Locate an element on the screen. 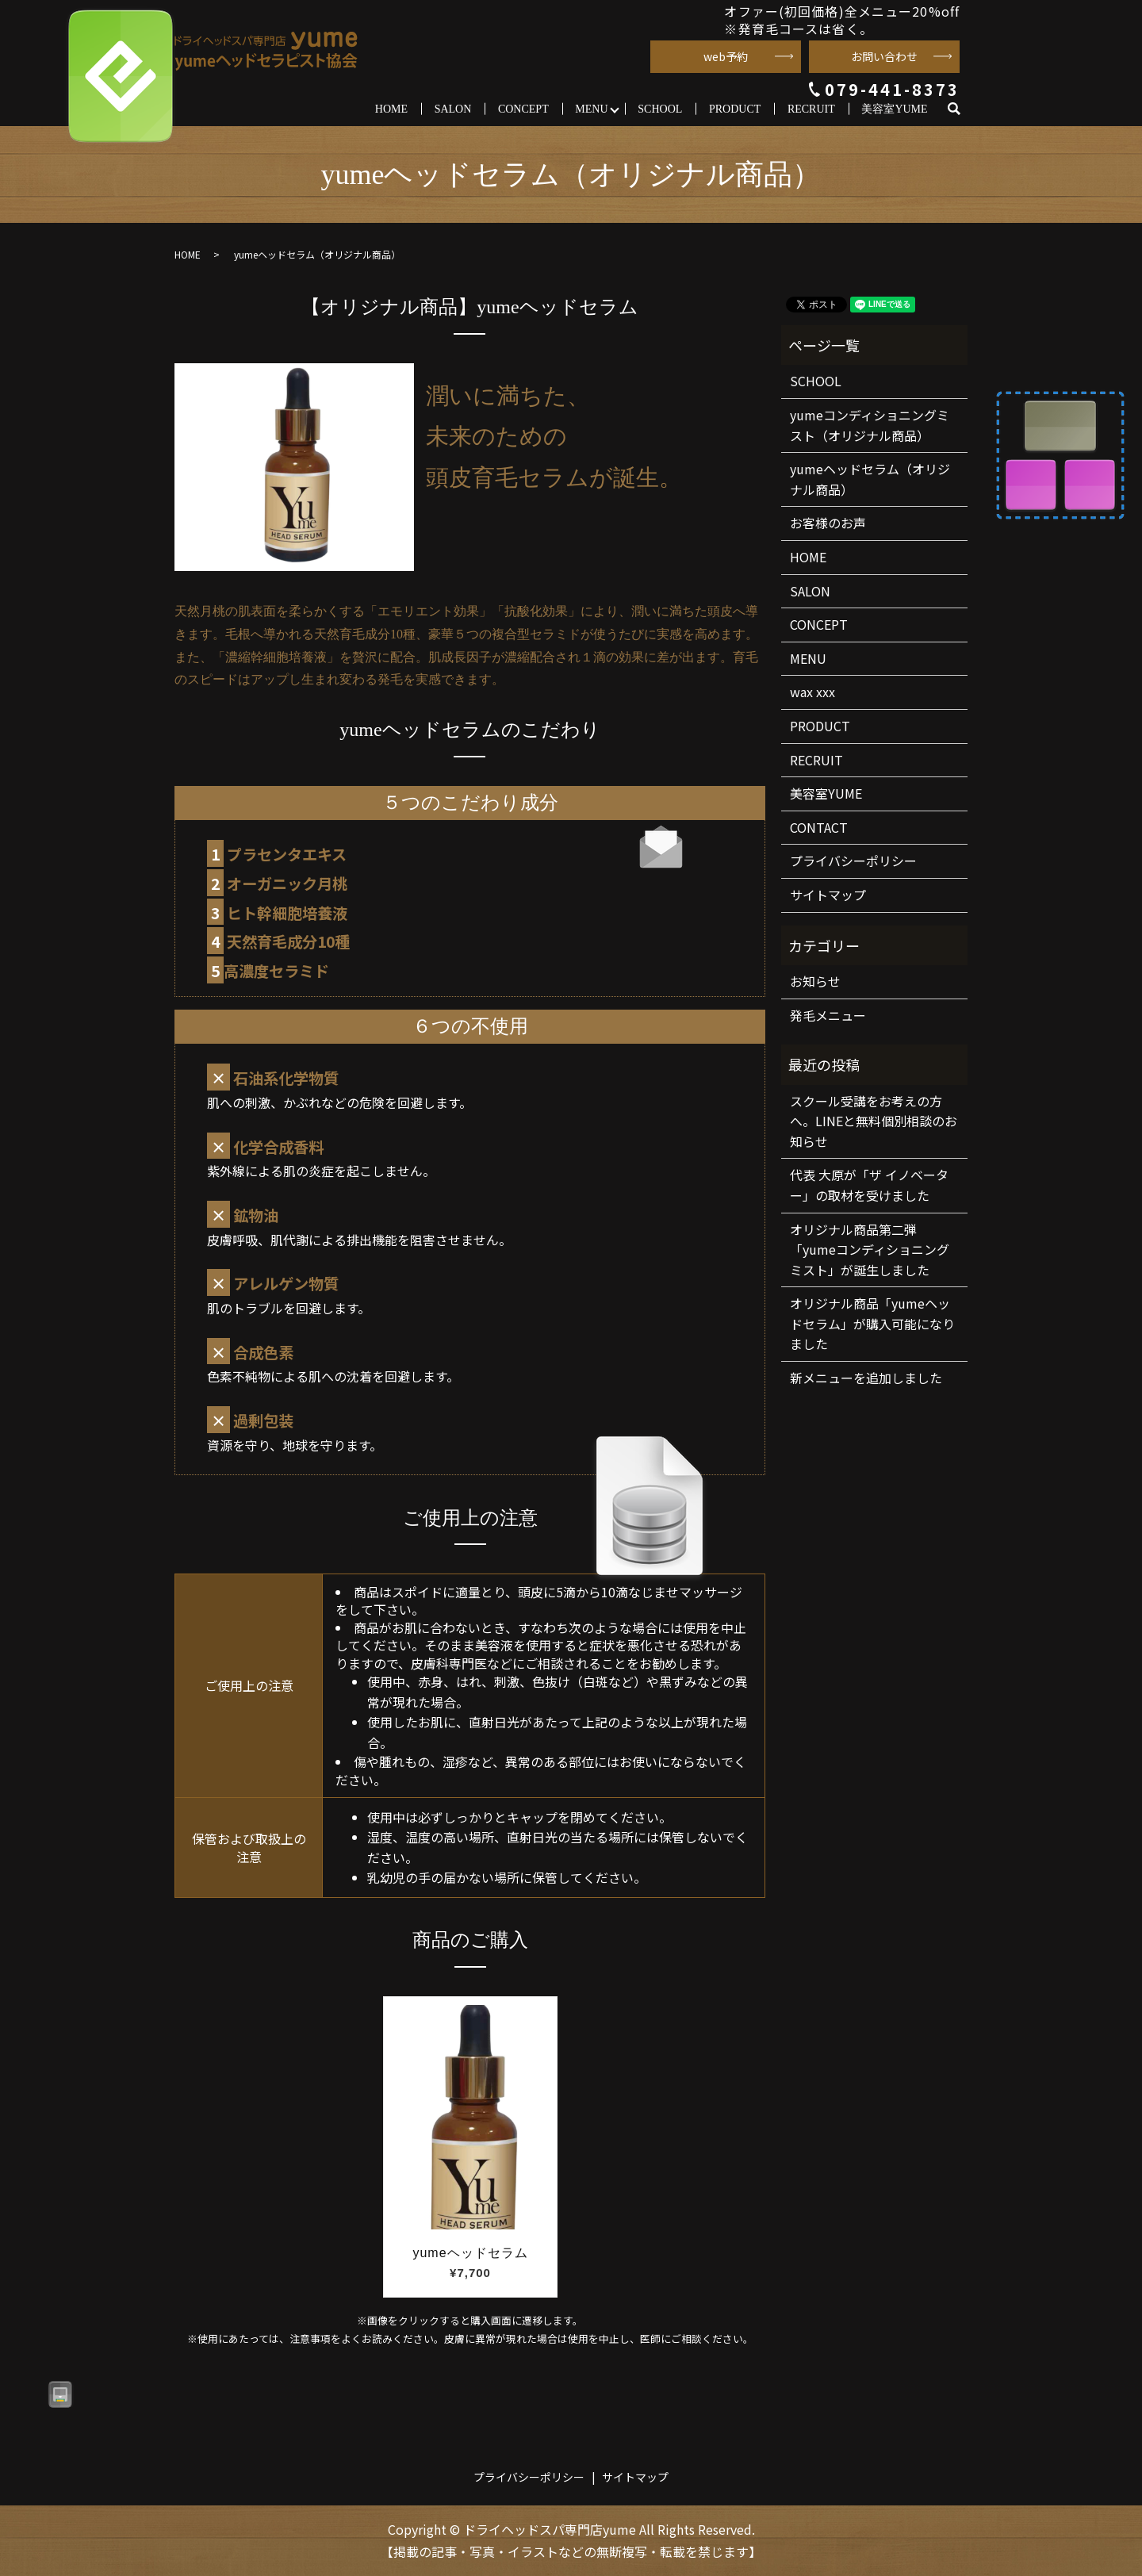  open an sql database file is located at coordinates (650, 1508).